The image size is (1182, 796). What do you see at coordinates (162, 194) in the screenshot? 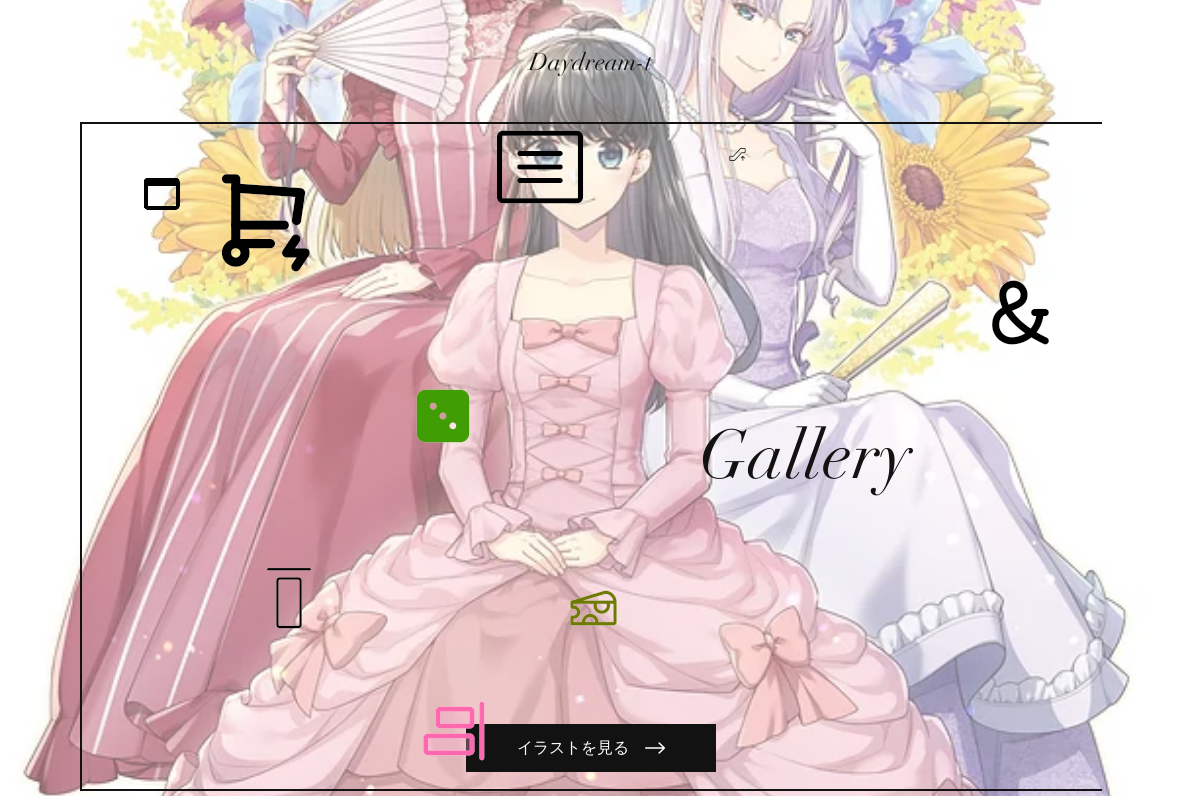
I see `open a web browser or webpage` at bounding box center [162, 194].